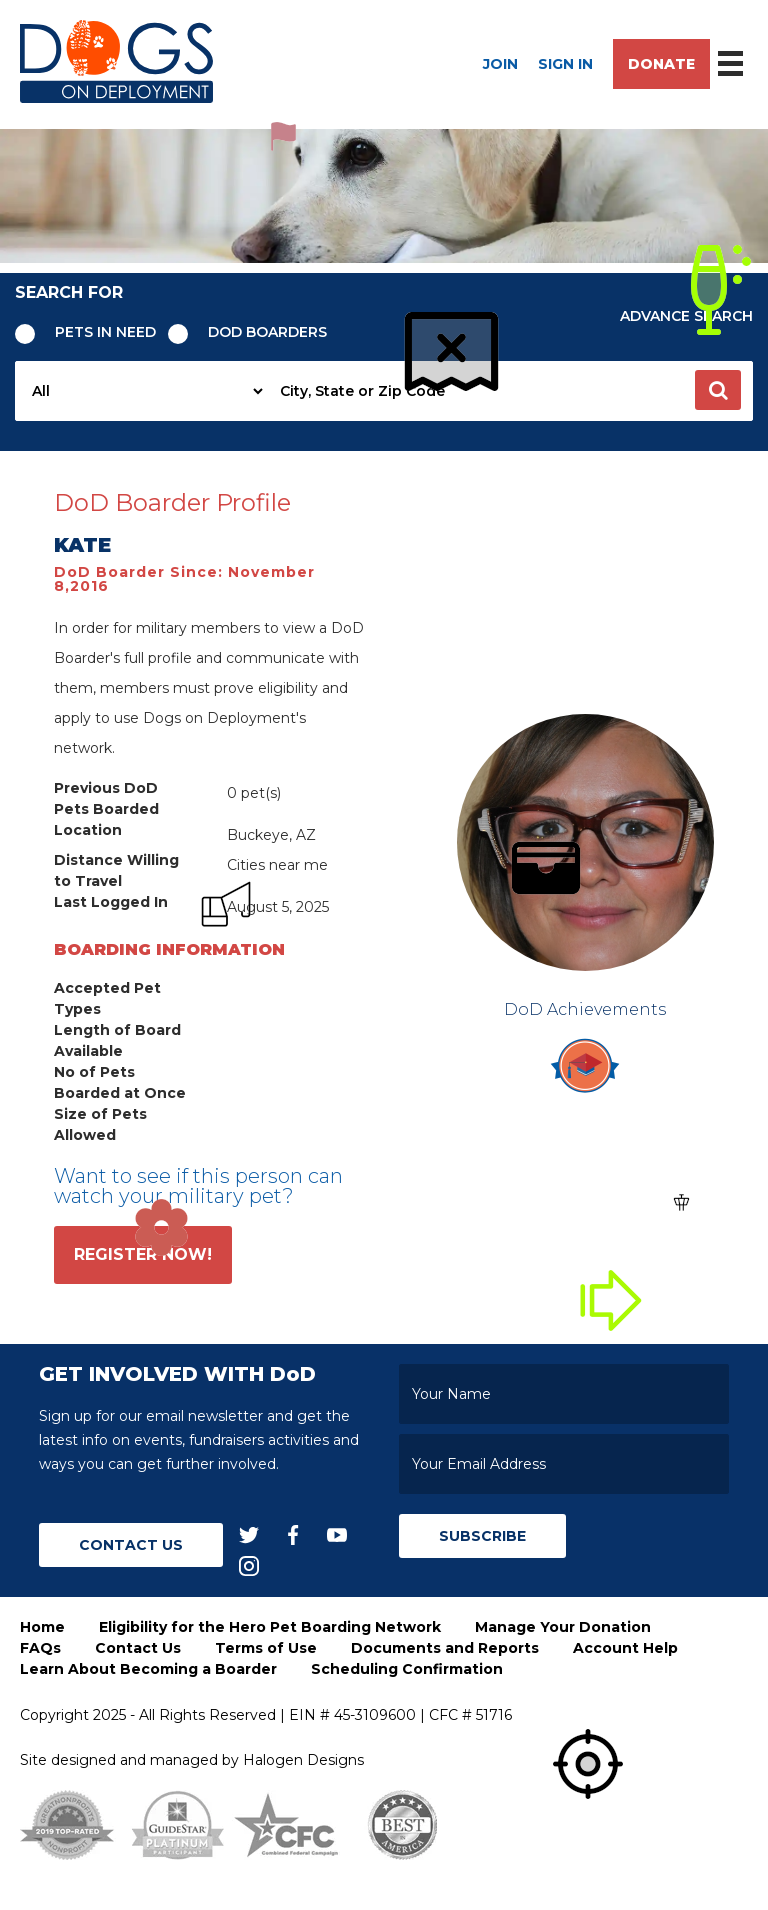 The height and width of the screenshot is (1910, 768). I want to click on cancel or void a receipt, so click(451, 351).